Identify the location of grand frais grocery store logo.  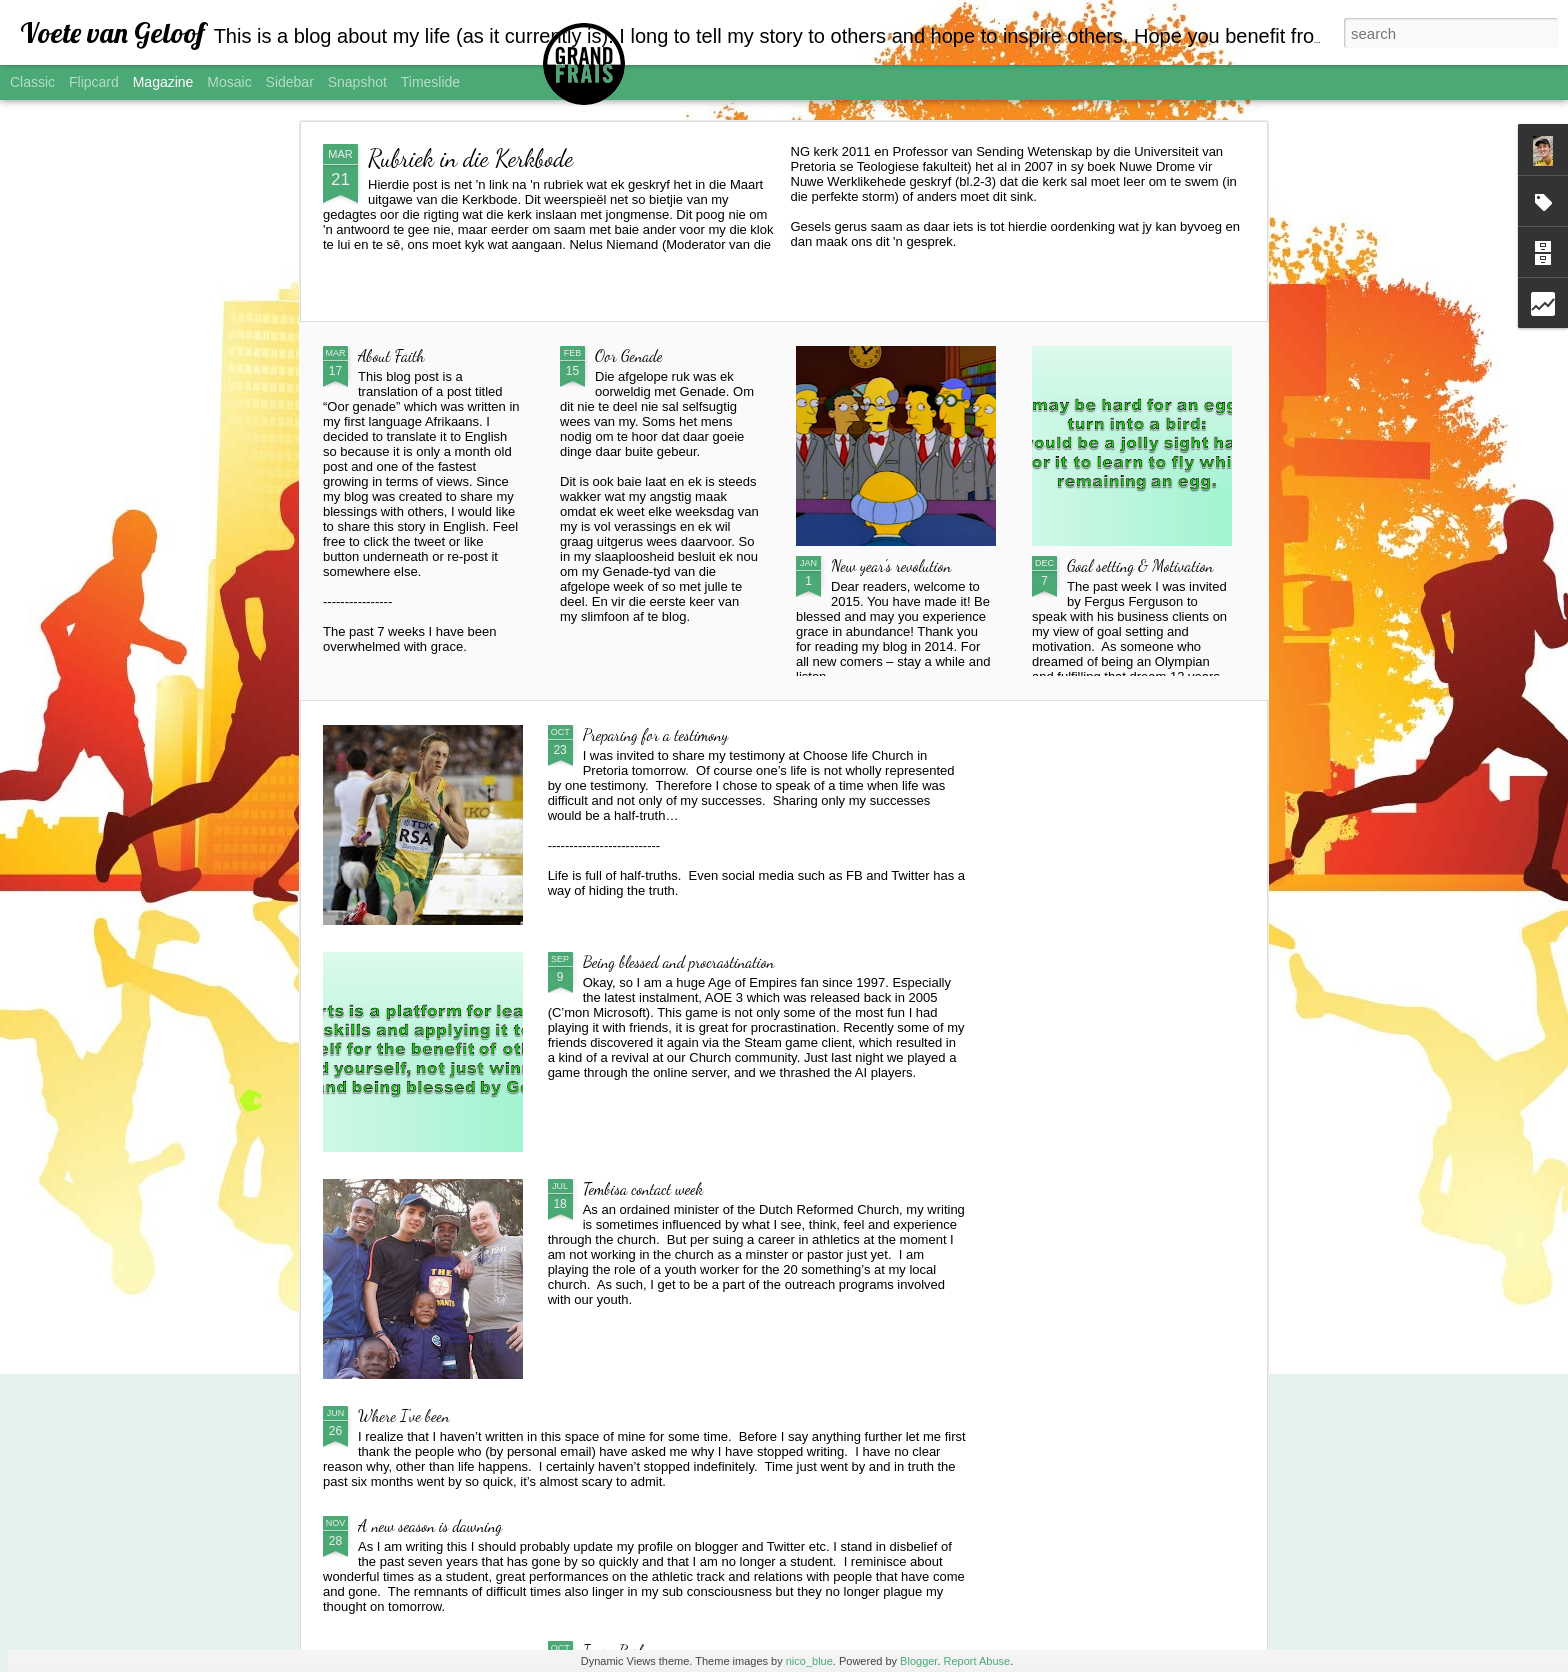
(584, 64).